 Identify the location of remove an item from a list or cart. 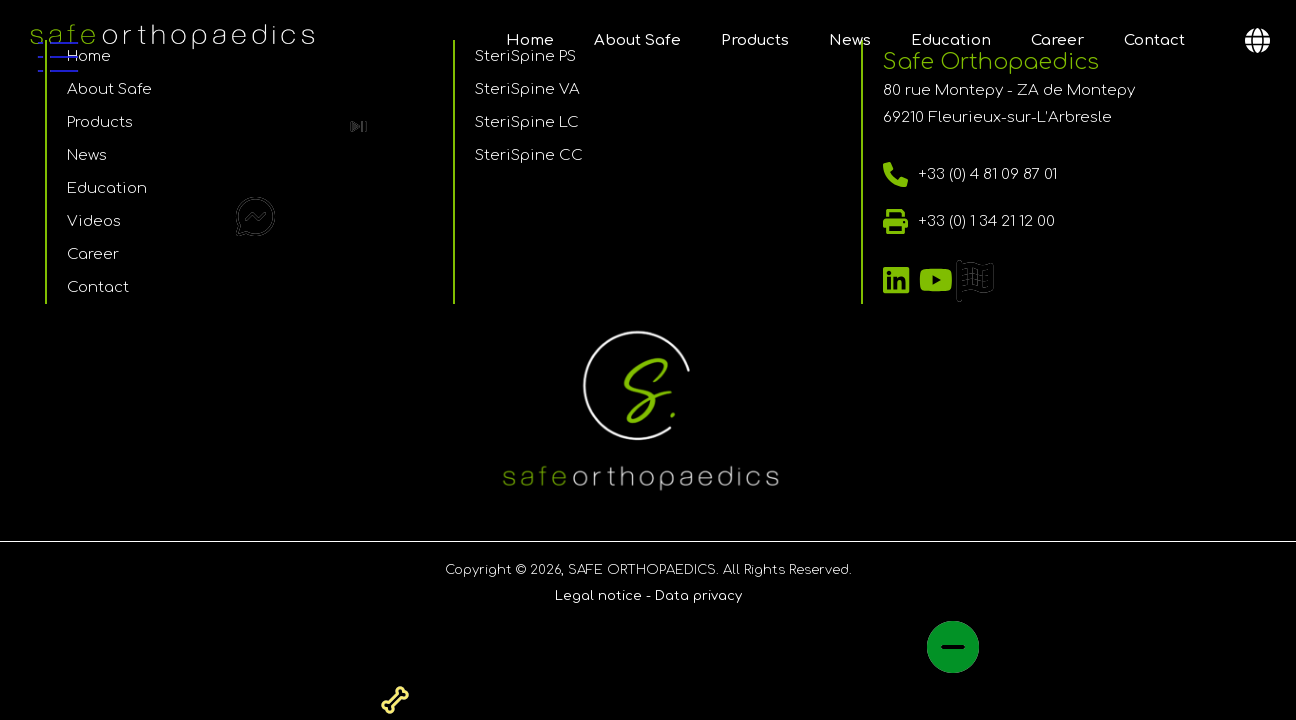
(953, 647).